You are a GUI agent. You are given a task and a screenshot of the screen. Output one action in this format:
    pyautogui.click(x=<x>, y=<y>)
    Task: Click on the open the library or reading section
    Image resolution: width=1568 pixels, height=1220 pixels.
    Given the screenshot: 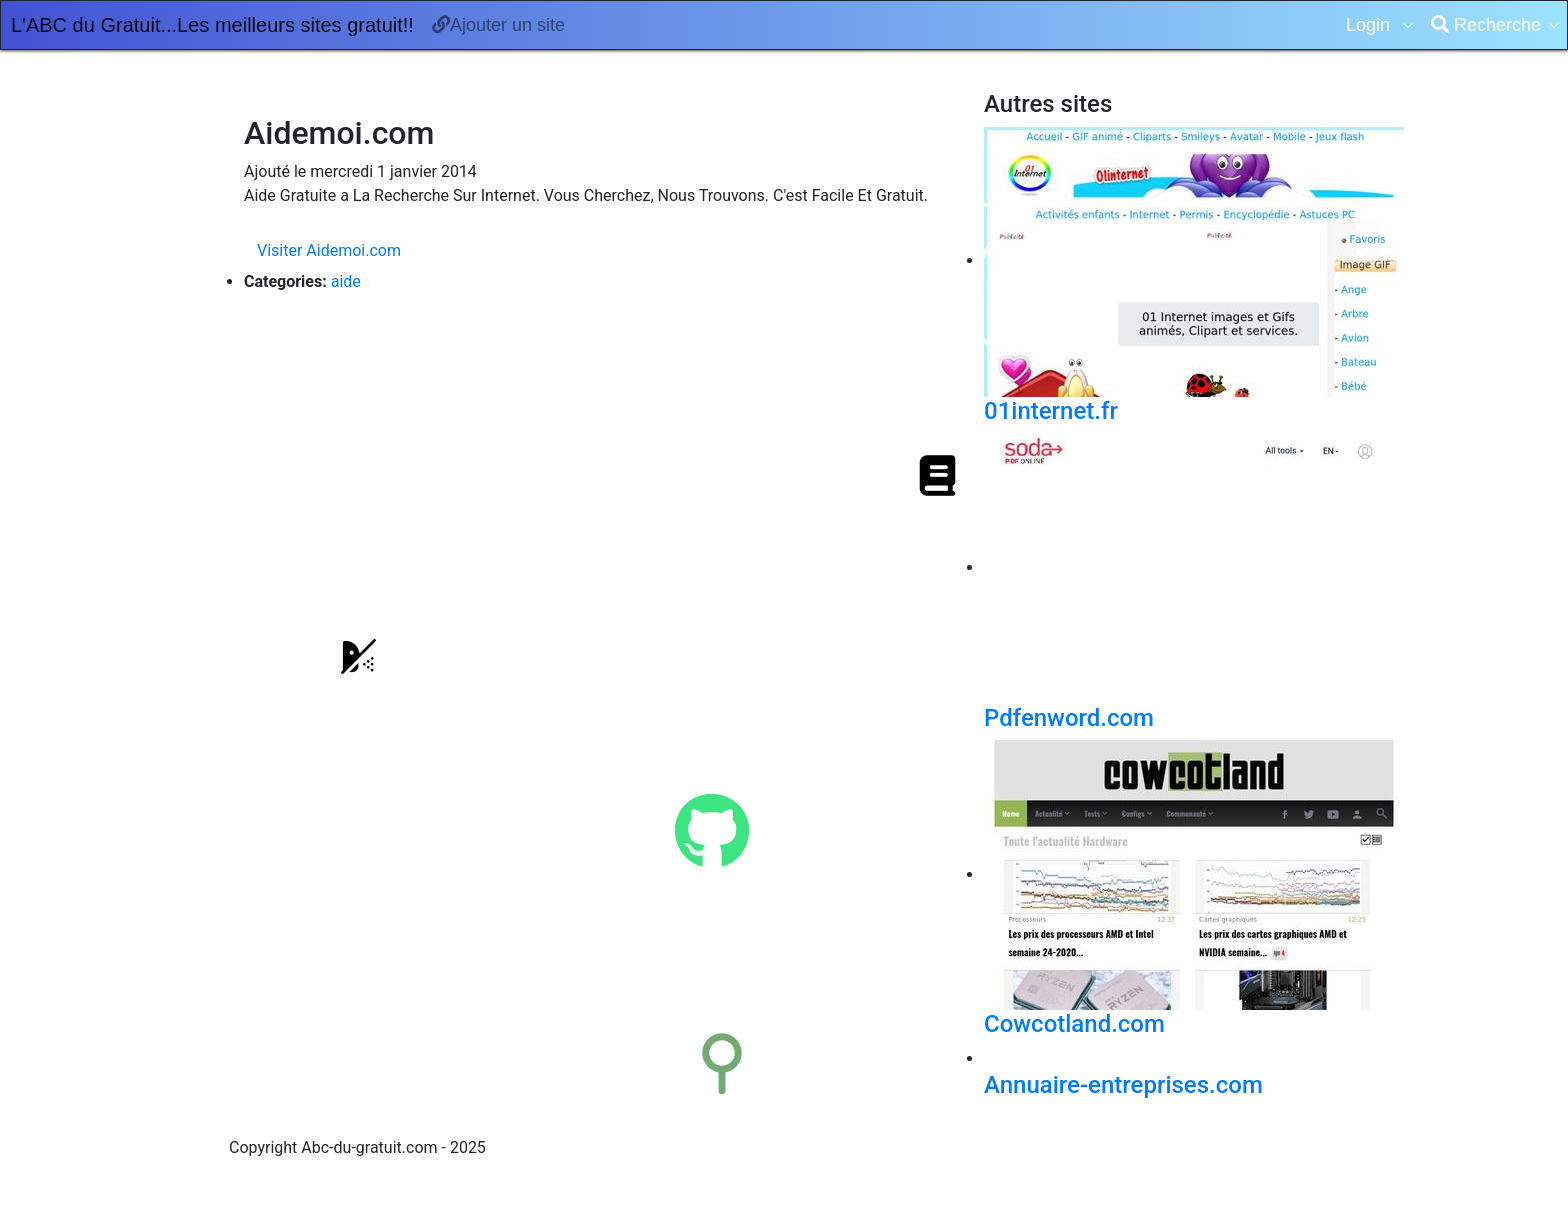 What is the action you would take?
    pyautogui.click(x=937, y=475)
    